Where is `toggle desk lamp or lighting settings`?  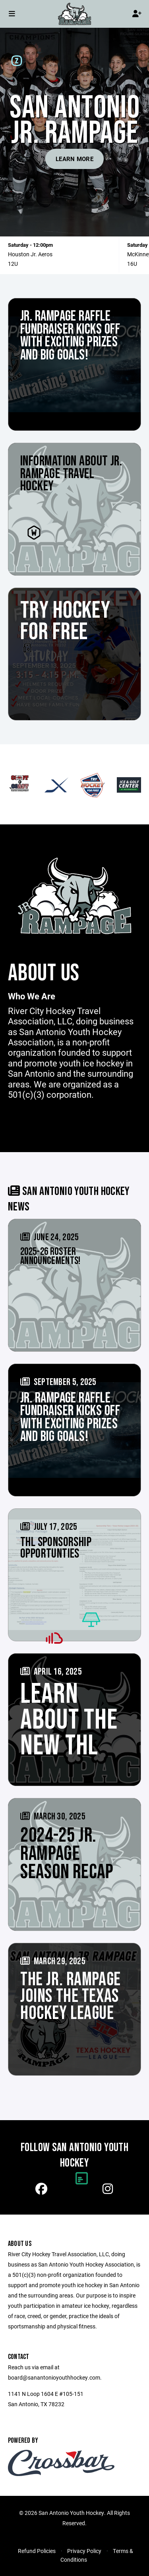
toggle desk lamp or lighting settings is located at coordinates (91, 1619).